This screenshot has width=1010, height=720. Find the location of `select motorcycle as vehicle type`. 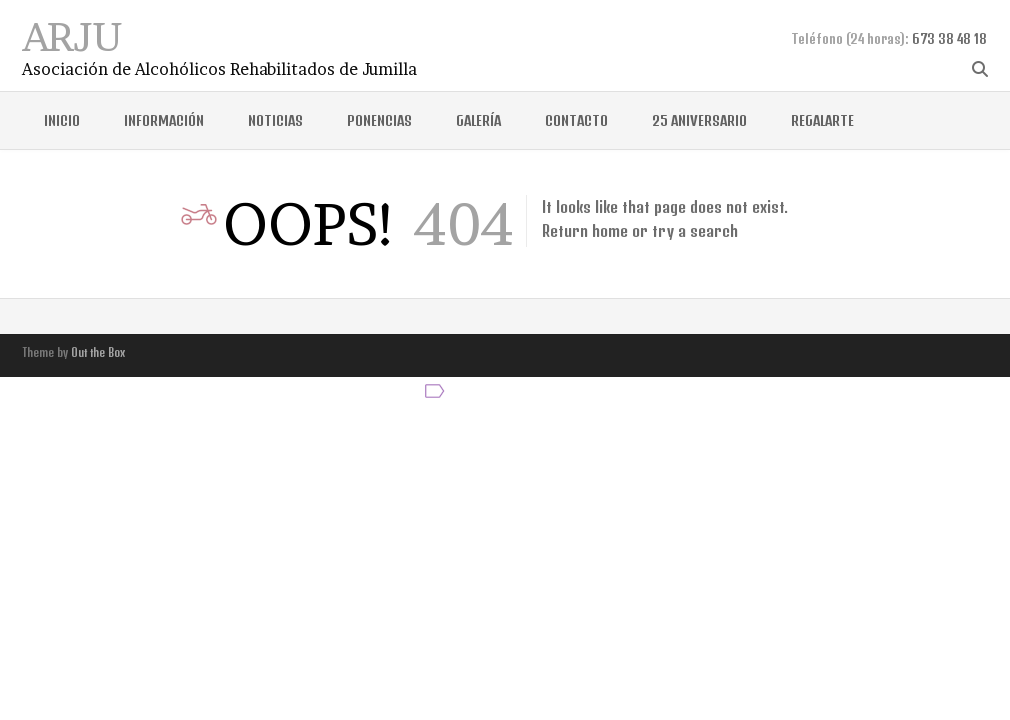

select motorcycle as vehicle type is located at coordinates (199, 215).